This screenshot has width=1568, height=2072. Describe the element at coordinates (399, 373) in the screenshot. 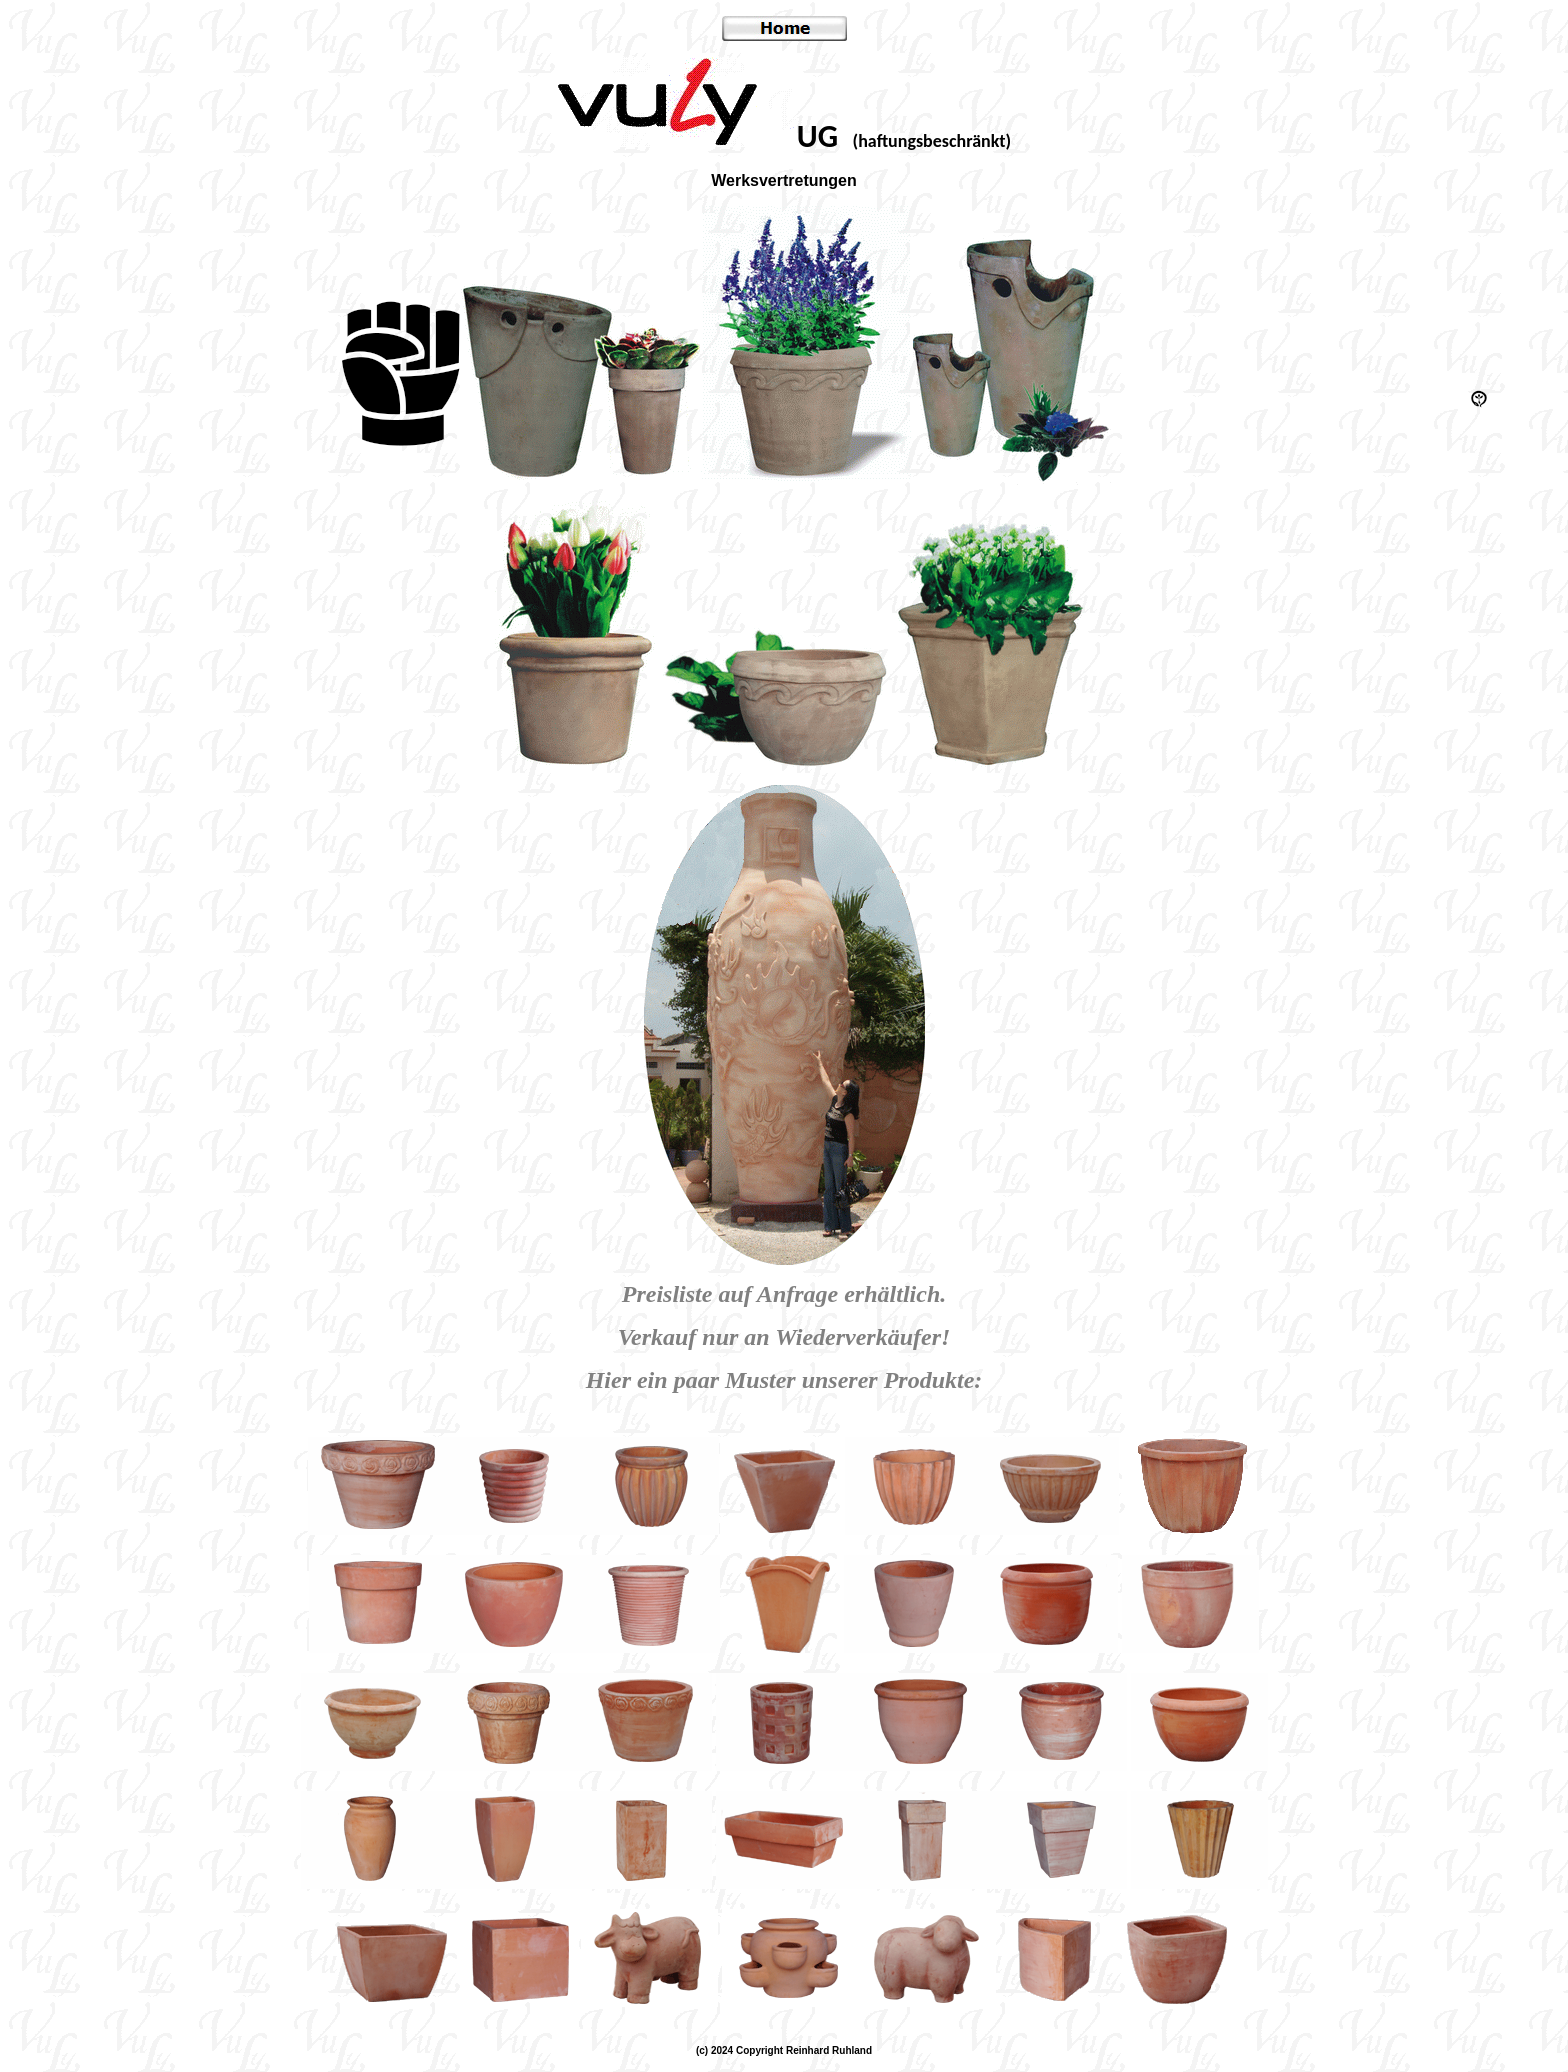

I see `indicates strength or power attribute in a game` at that location.